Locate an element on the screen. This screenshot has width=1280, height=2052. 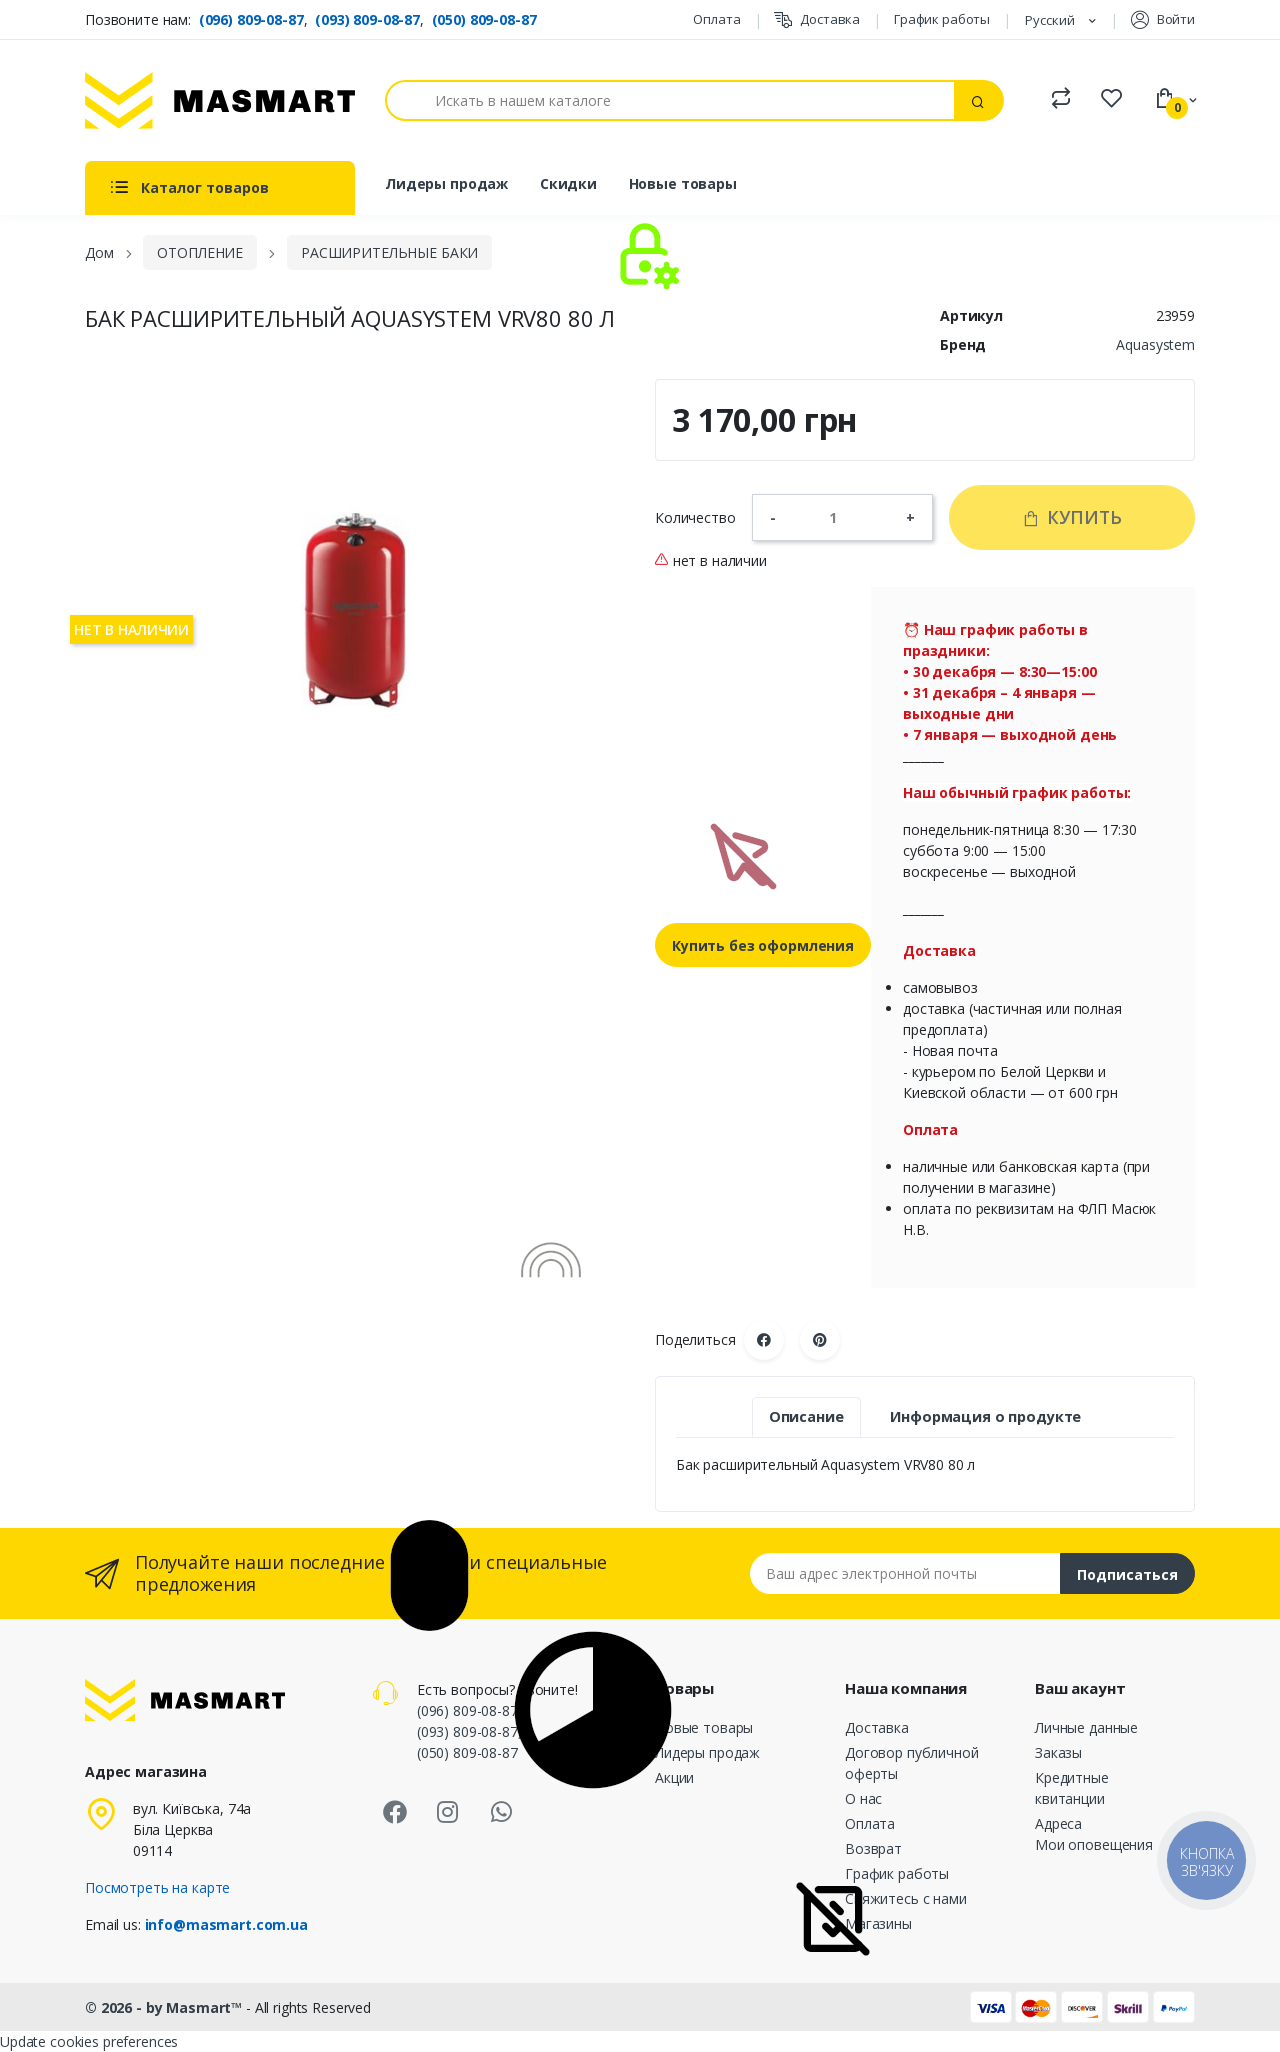
cursor or pointer interaction disabled is located at coordinates (743, 856).